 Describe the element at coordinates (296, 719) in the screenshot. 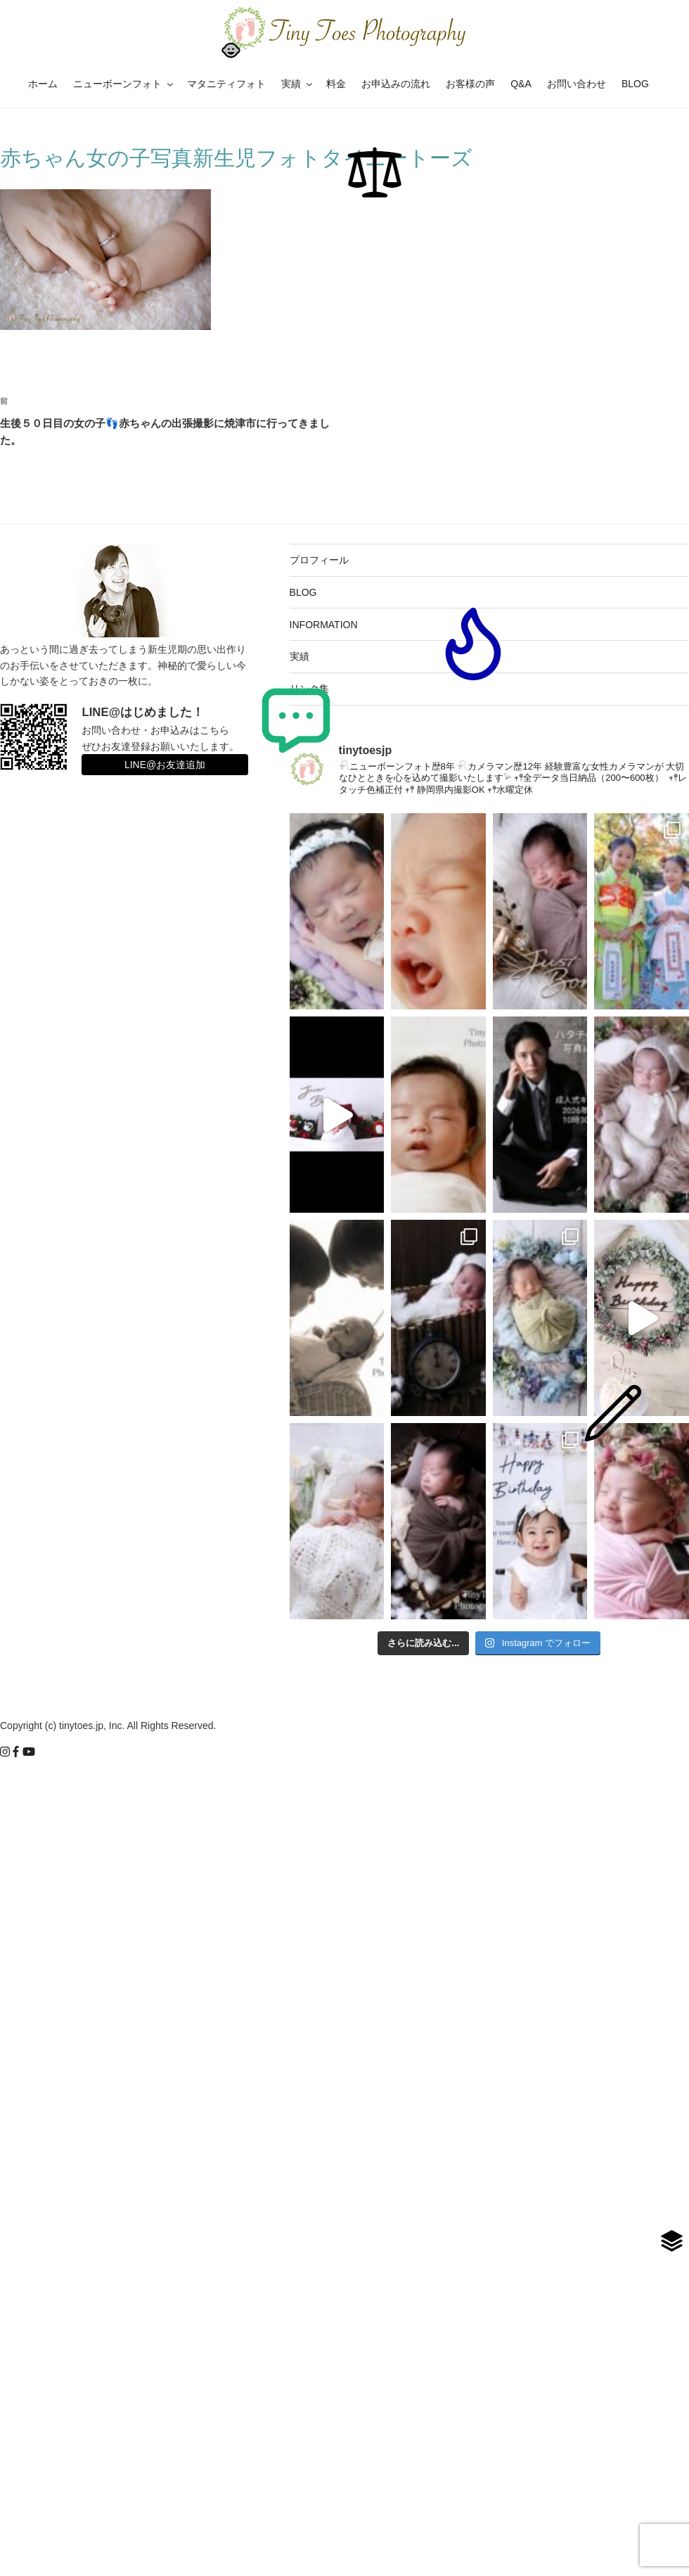

I see `open messaging or chat` at that location.